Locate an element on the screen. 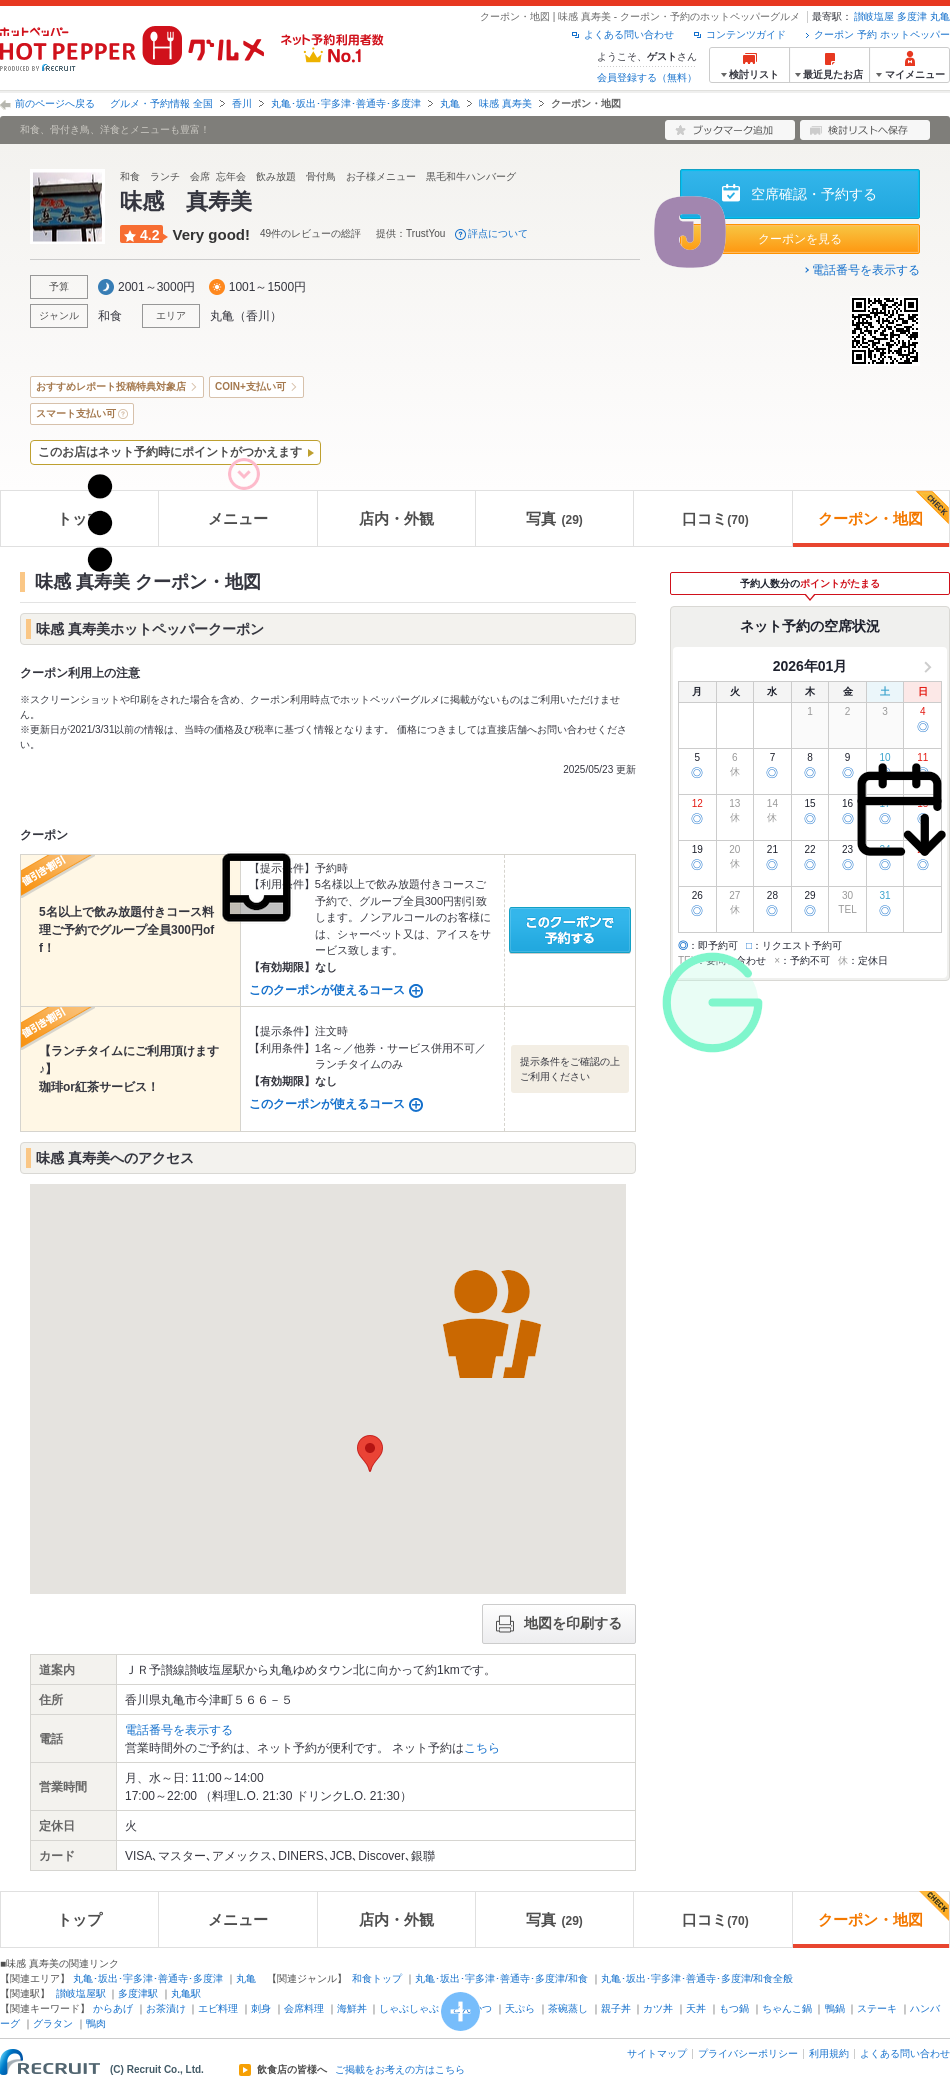 This screenshot has height=2093, width=950. add a new item is located at coordinates (460, 2011).